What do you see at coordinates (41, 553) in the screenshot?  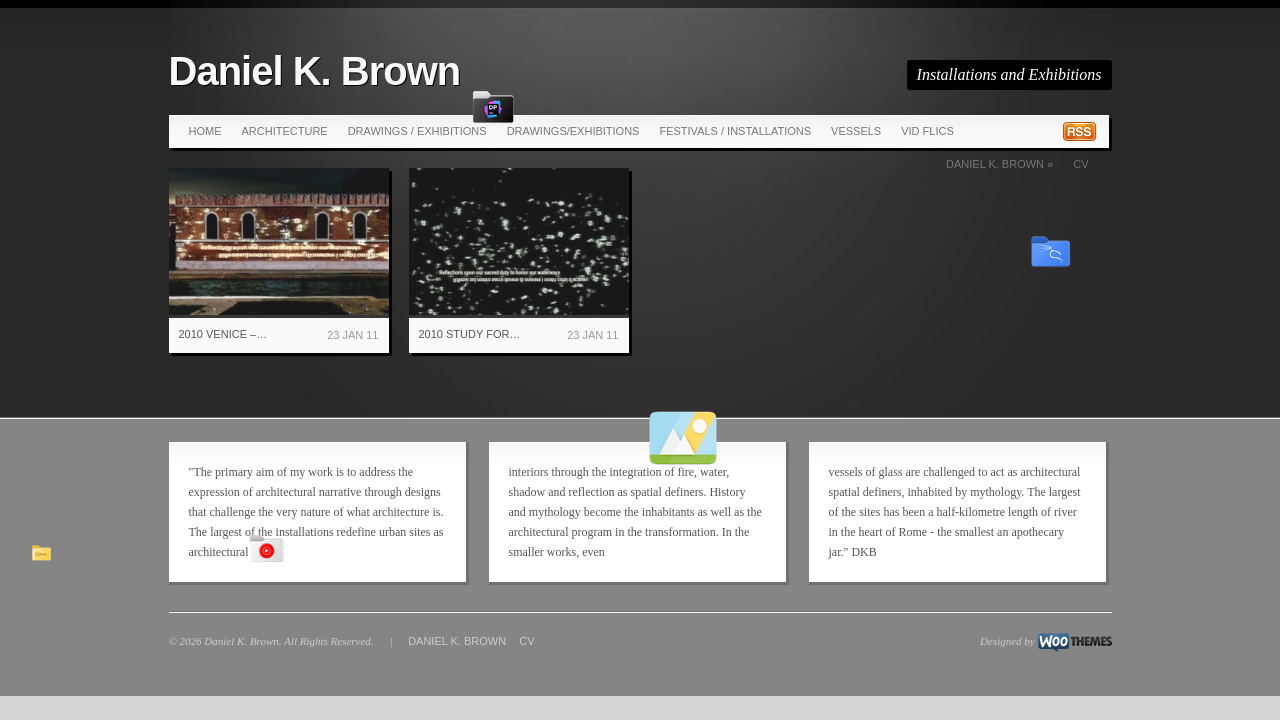 I see `open folder containing UiPath automation projects` at bounding box center [41, 553].